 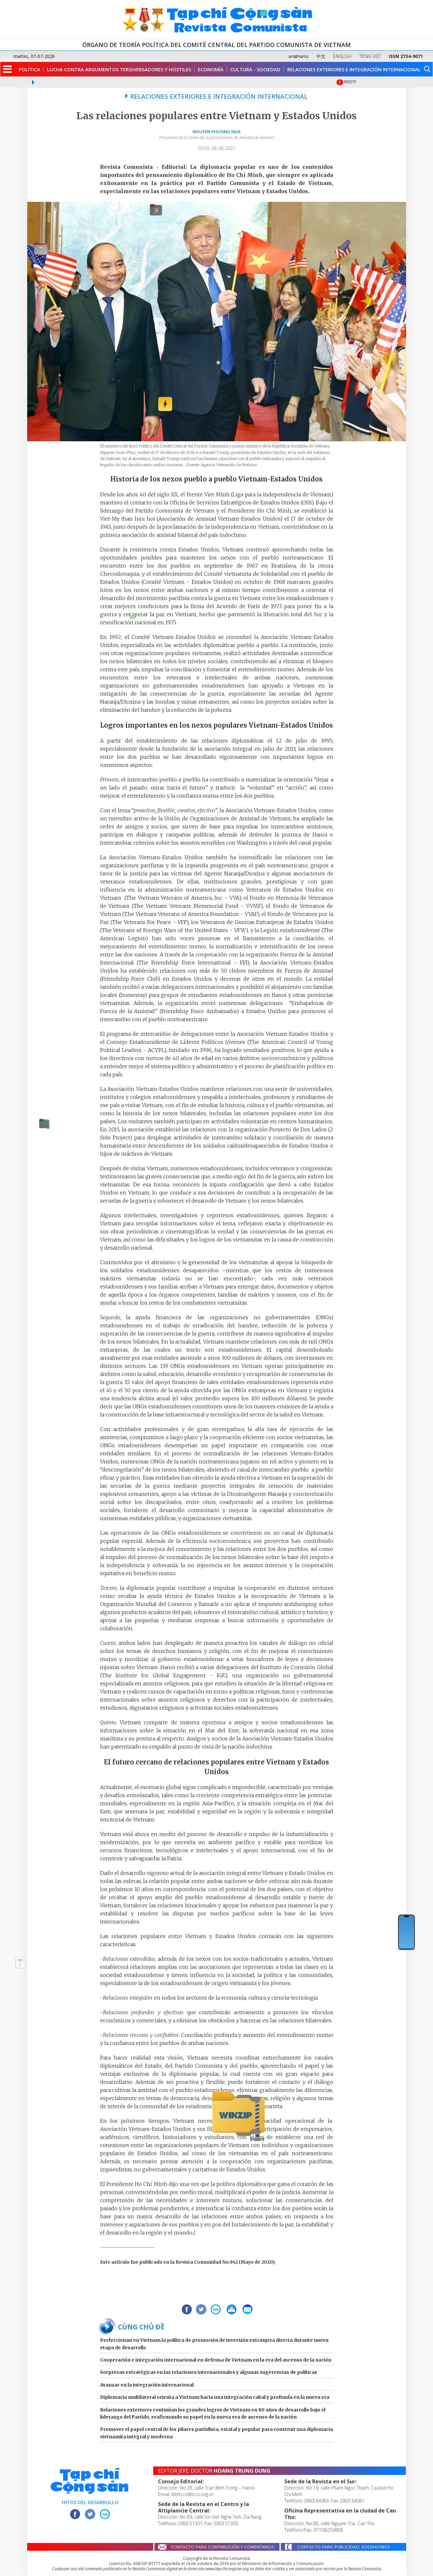 What do you see at coordinates (132, 616) in the screenshot?
I see `open a libreoffice calc spreadsheet file` at bounding box center [132, 616].